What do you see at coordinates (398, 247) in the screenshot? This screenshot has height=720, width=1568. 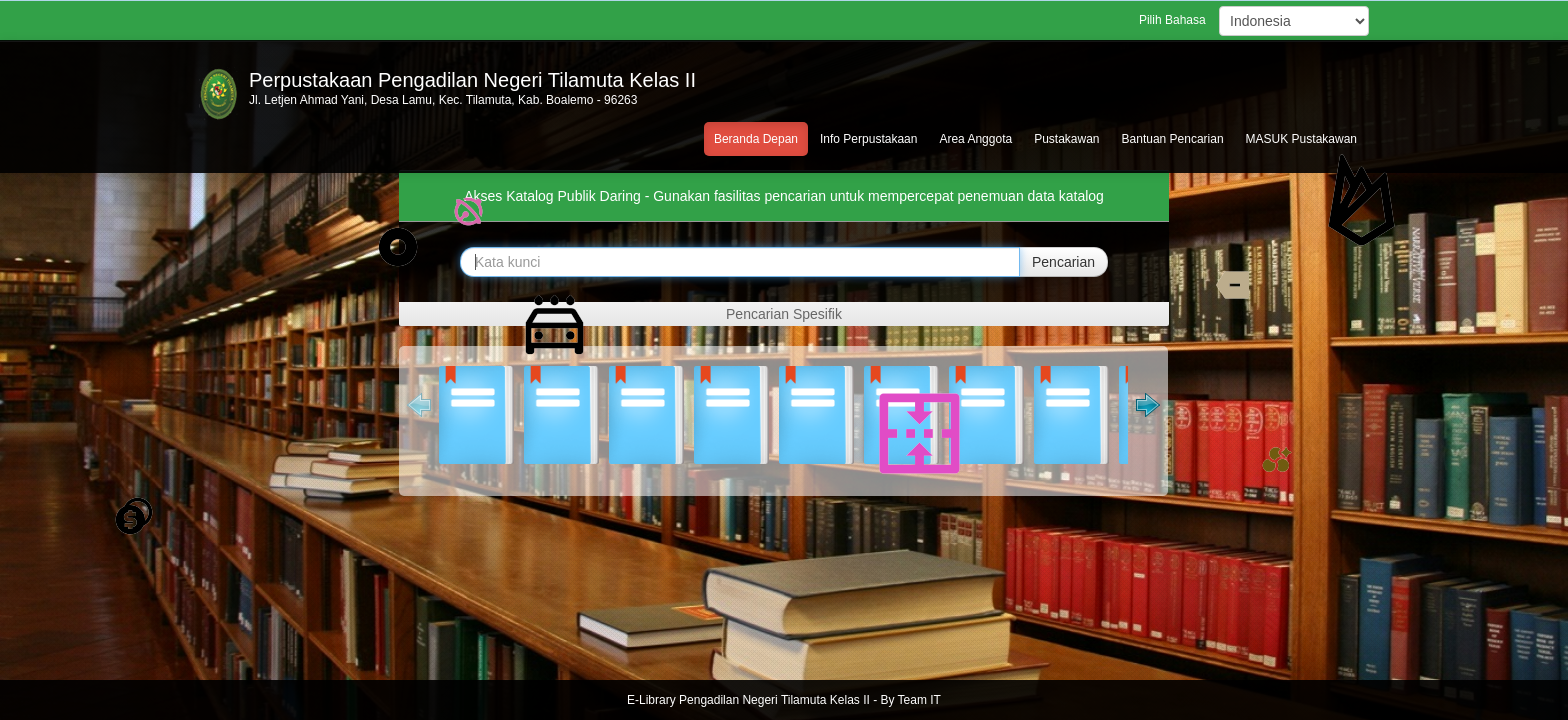 I see `a selected radio button option` at bounding box center [398, 247].